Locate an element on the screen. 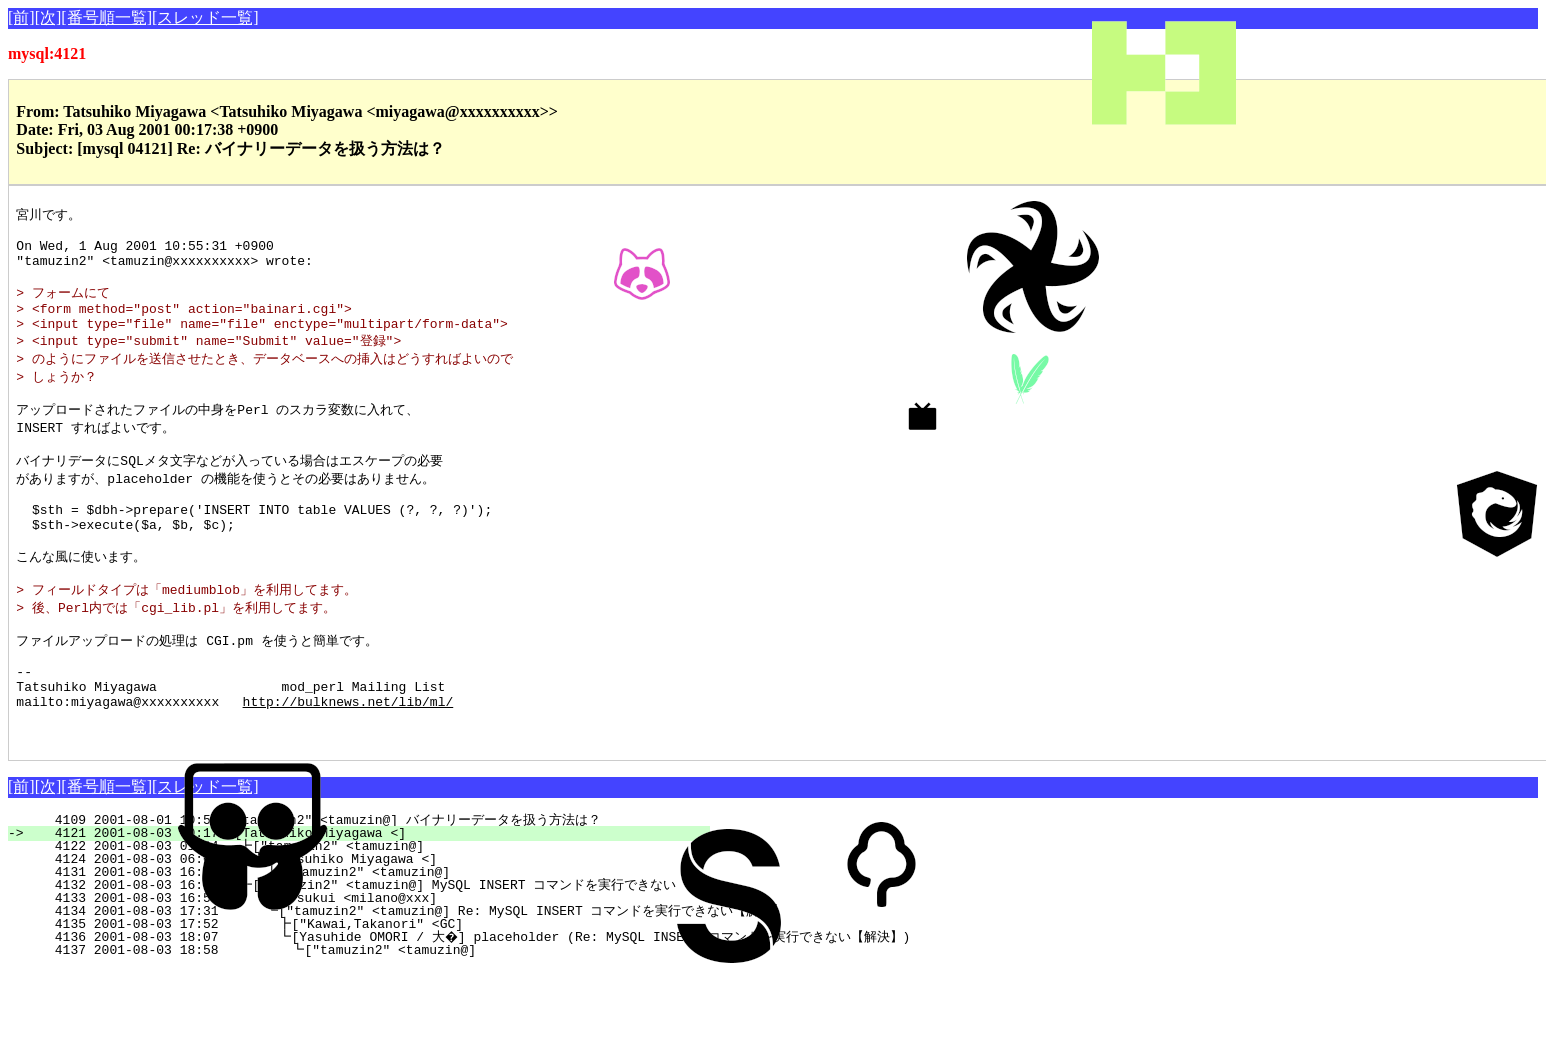  apache maven project or build tool is located at coordinates (1030, 379).